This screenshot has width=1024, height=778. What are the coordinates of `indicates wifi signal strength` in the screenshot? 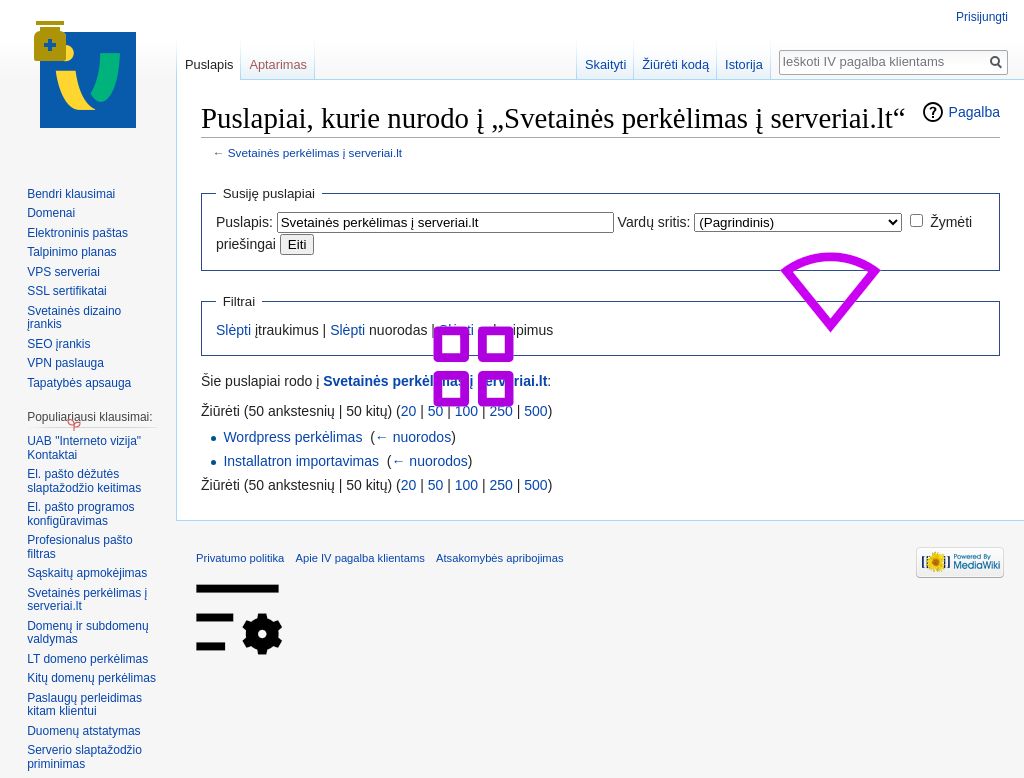 It's located at (830, 292).